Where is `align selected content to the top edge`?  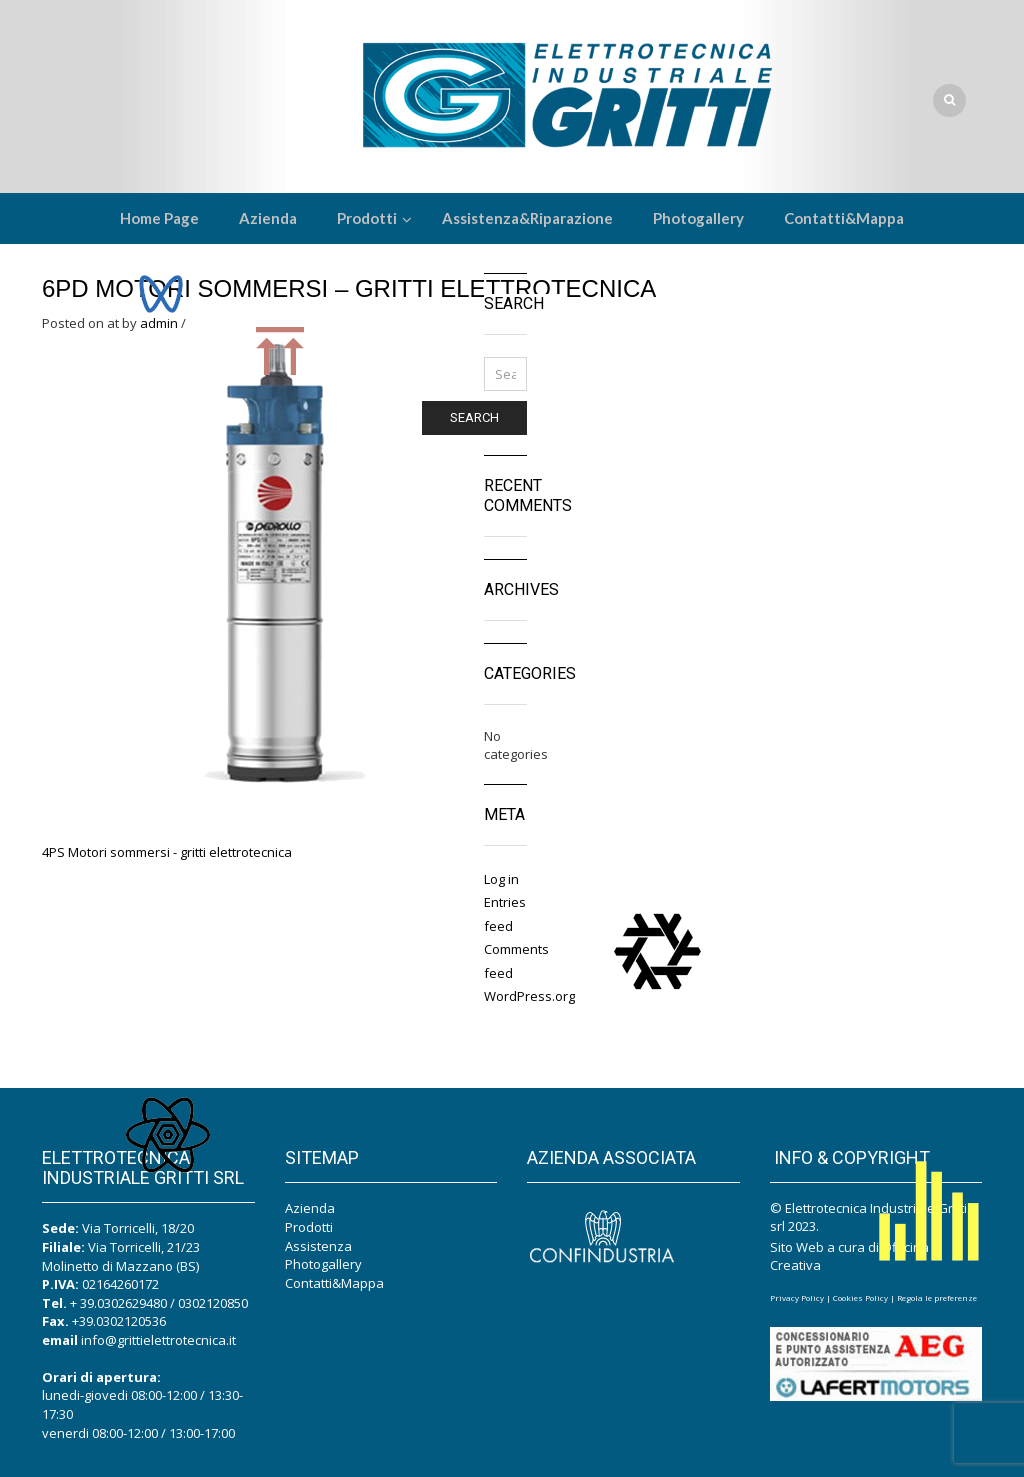 align selected content to the top edge is located at coordinates (280, 351).